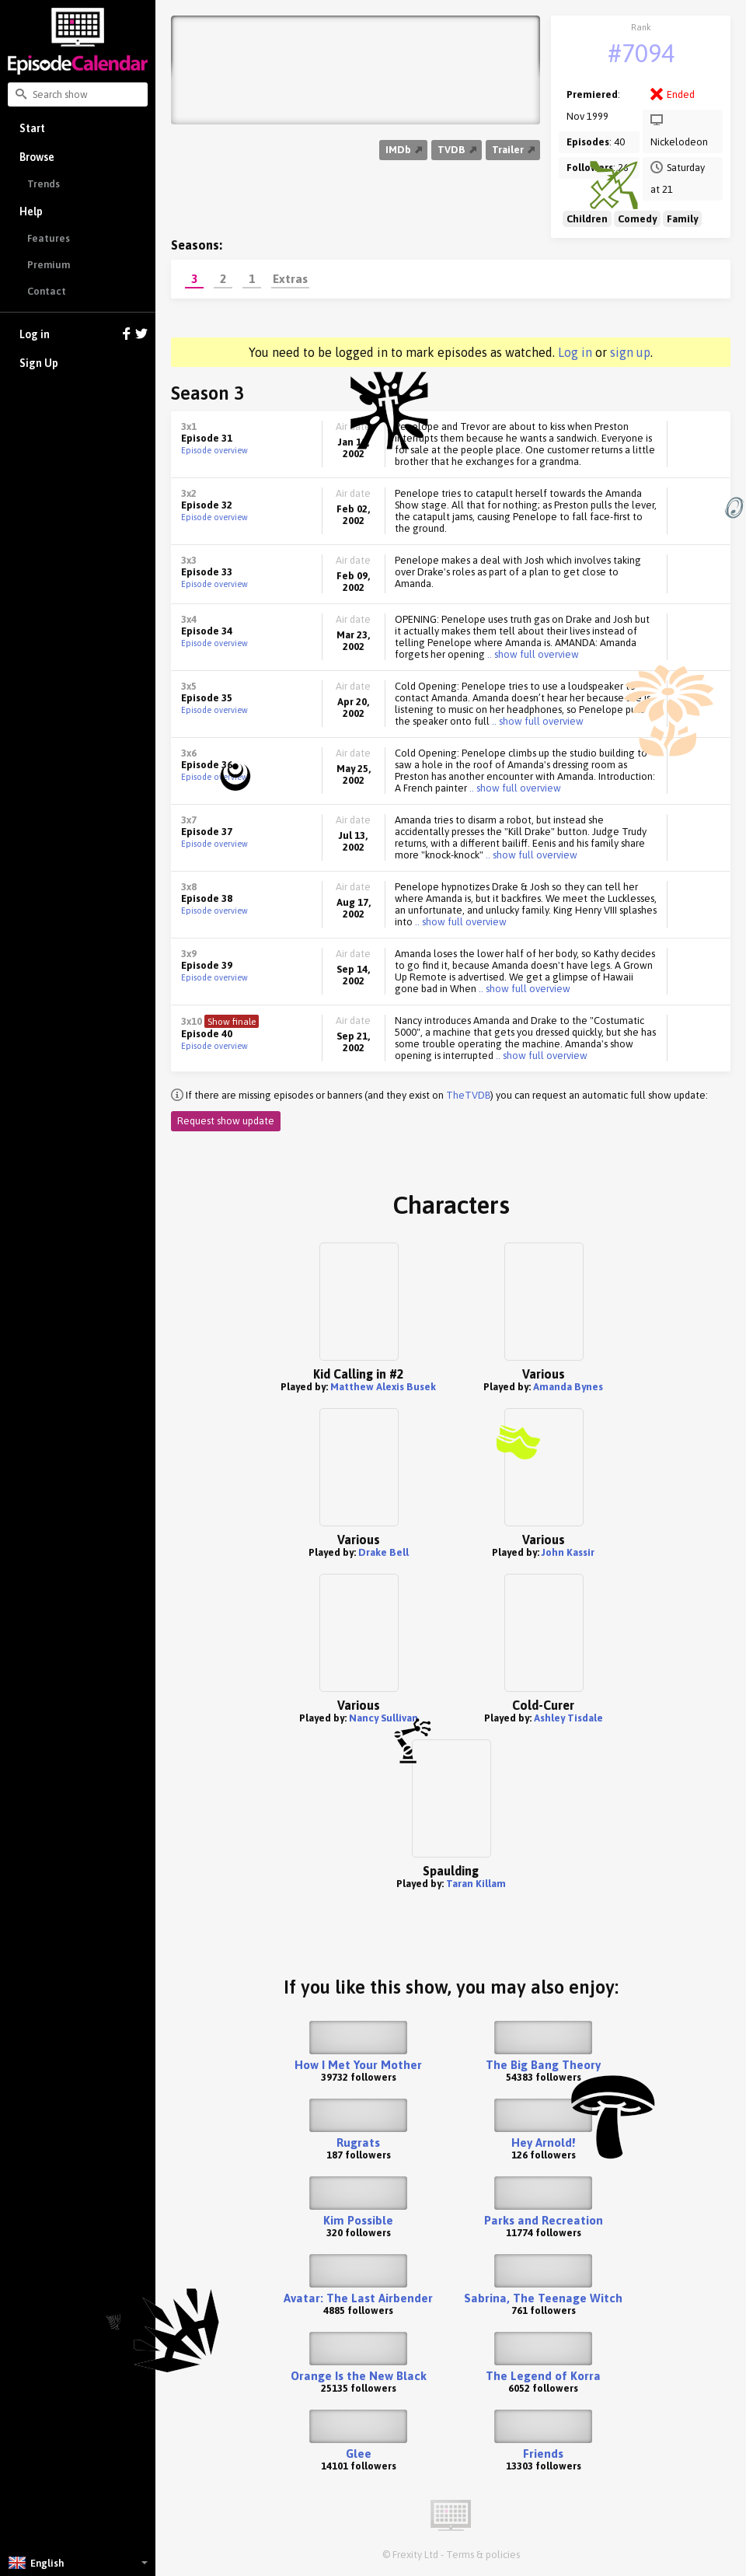  I want to click on access a portal or gateway feature, so click(734, 508).